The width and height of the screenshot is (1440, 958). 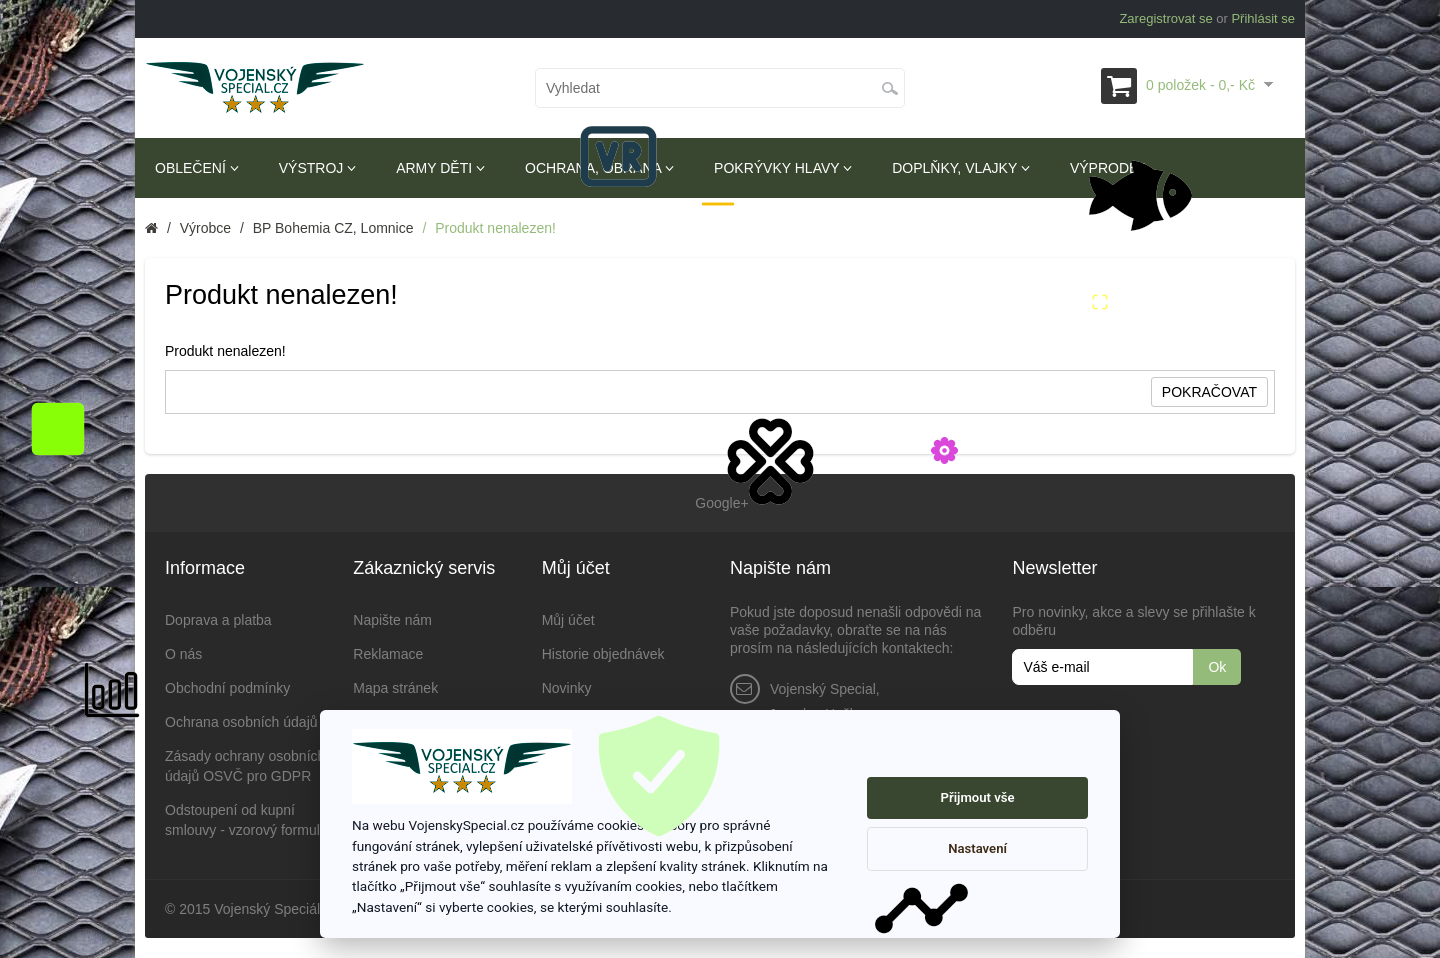 What do you see at coordinates (1100, 302) in the screenshot?
I see `scan a QR code or barcode` at bounding box center [1100, 302].